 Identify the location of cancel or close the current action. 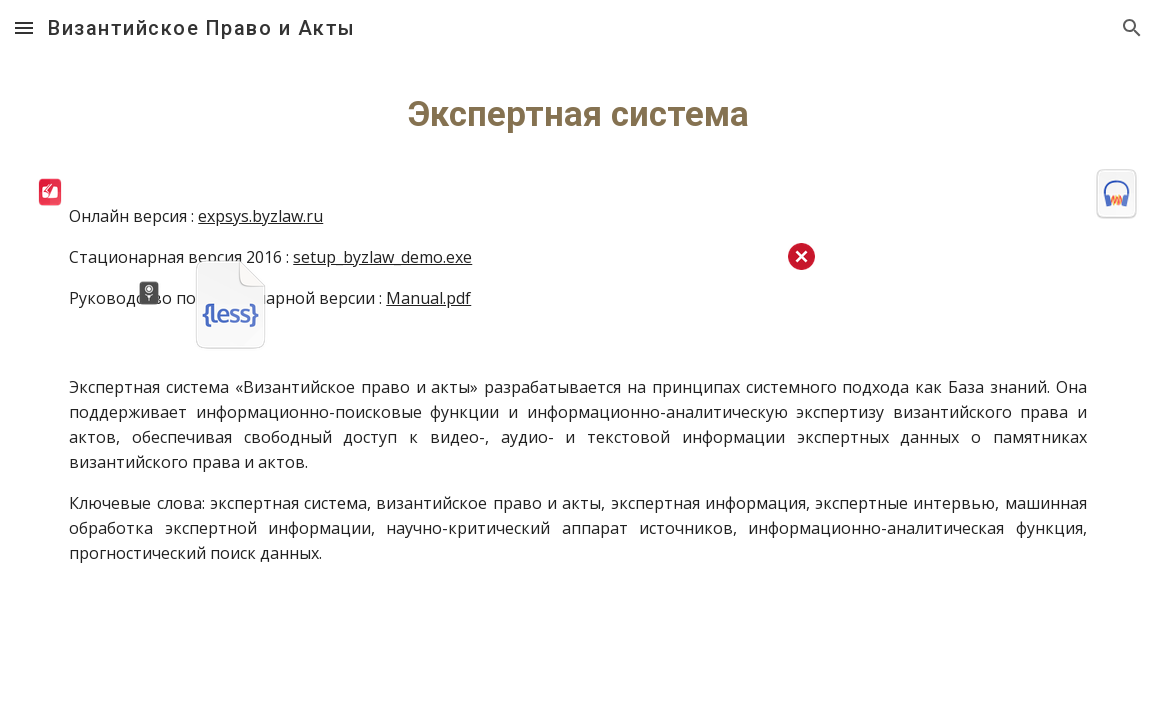
(801, 256).